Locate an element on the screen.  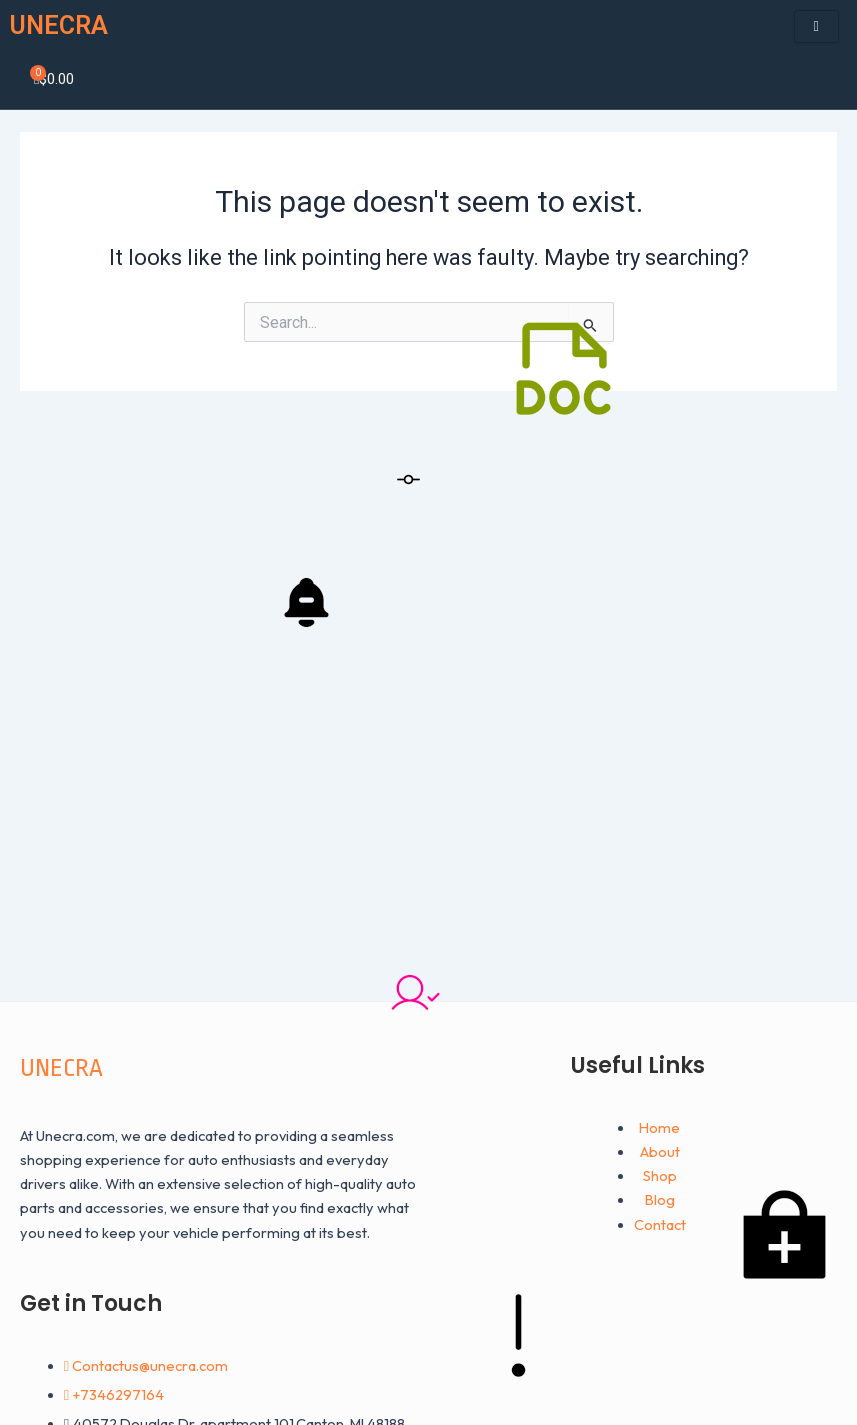
indicates a warning or alert requiring attention is located at coordinates (518, 1335).